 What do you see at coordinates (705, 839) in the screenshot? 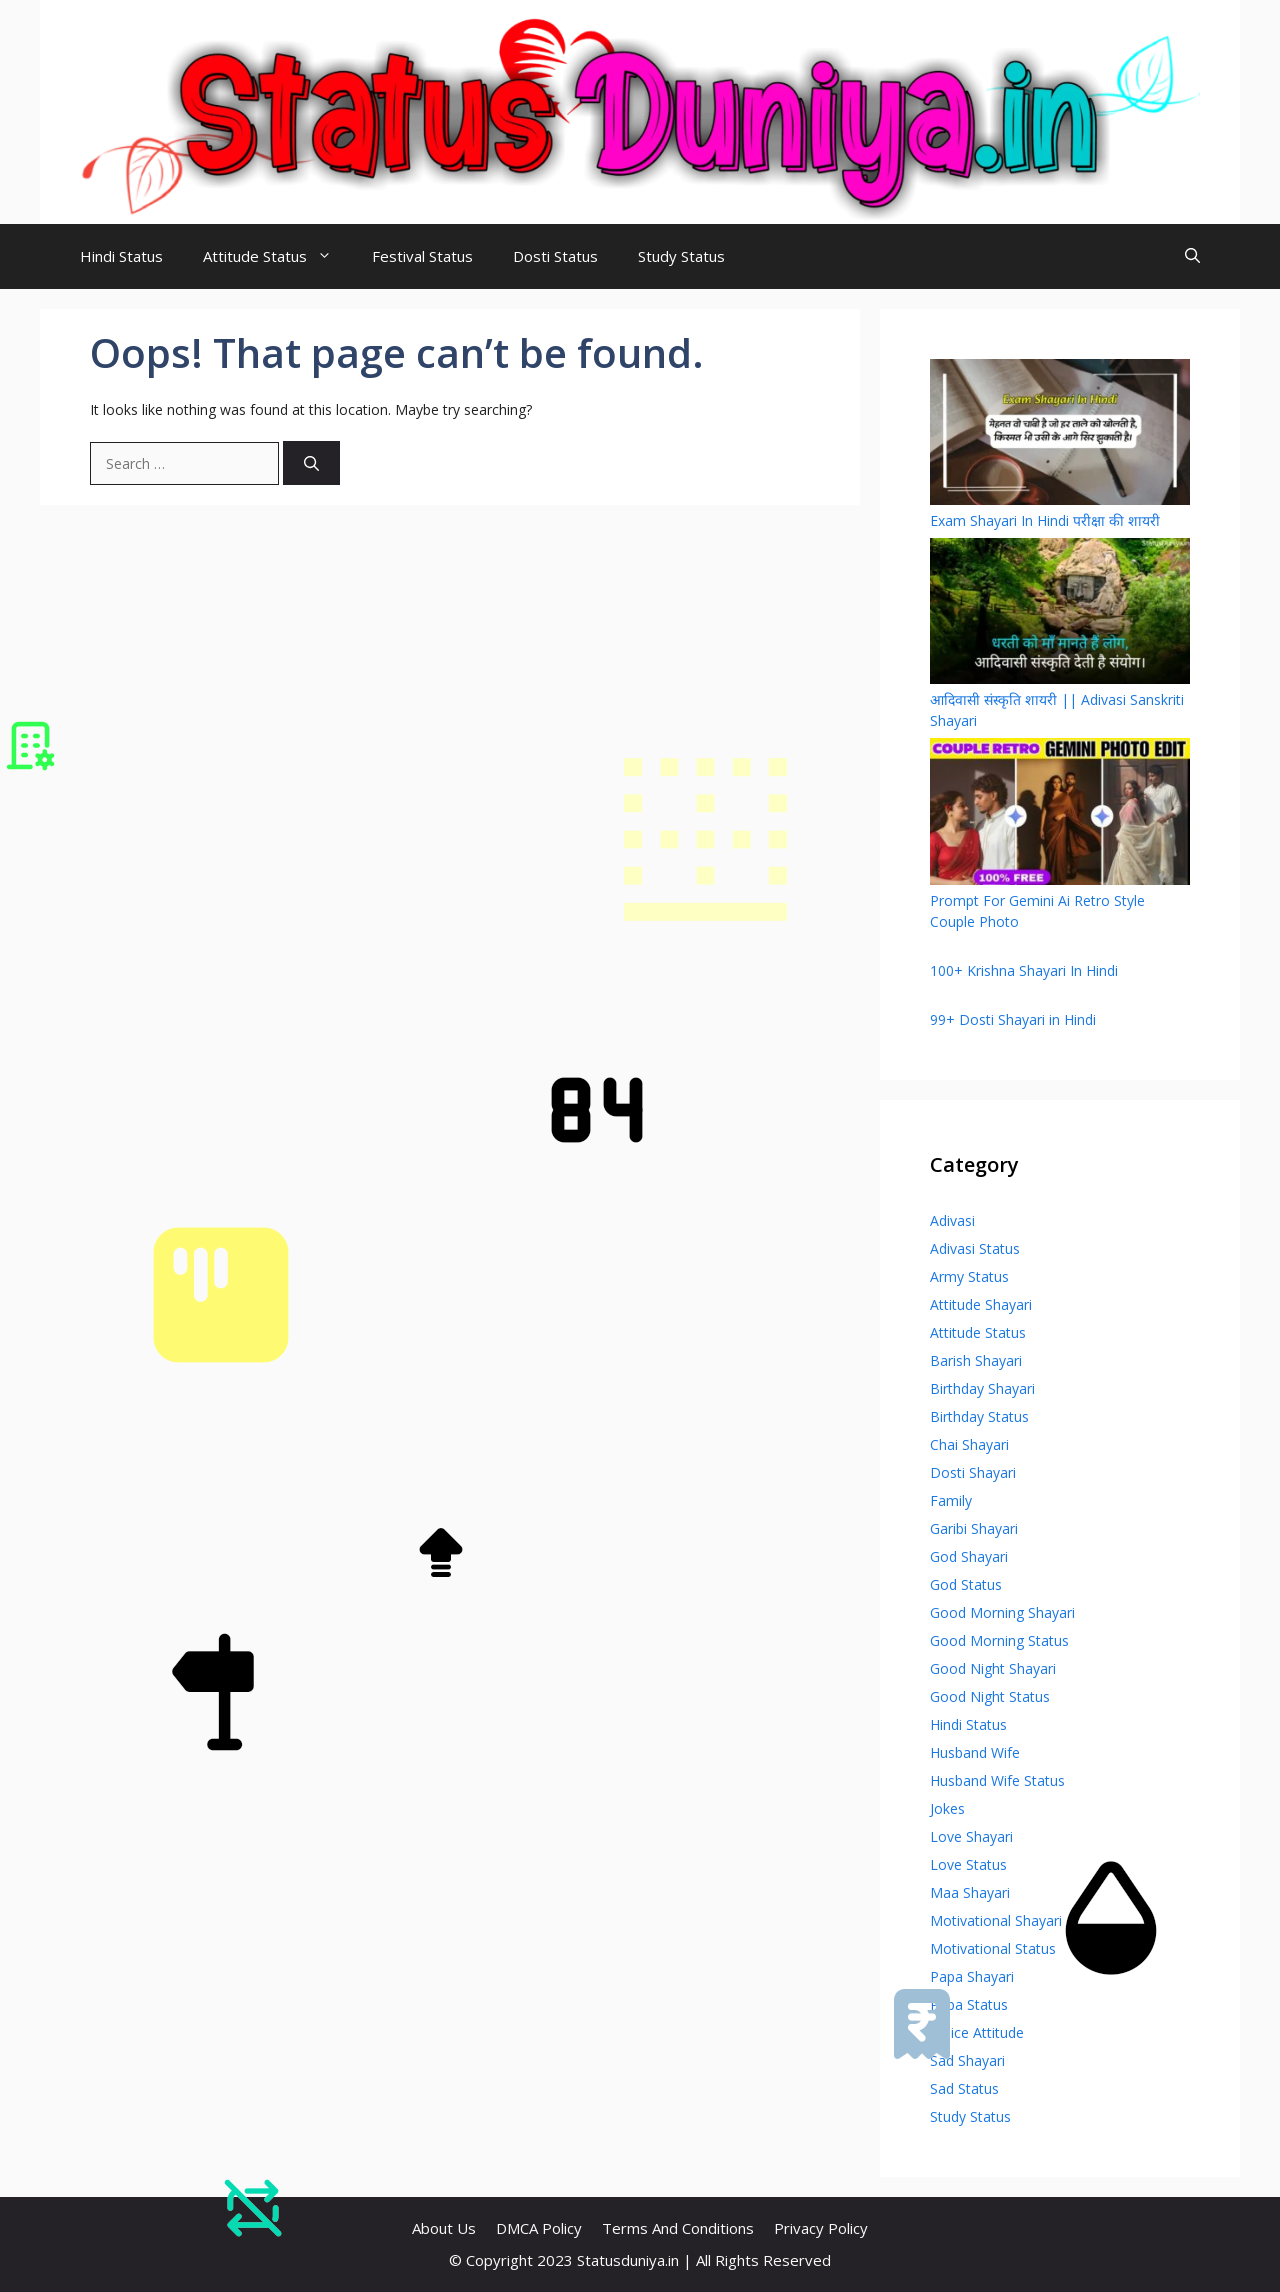
I see `apply bottom border to selected cells` at bounding box center [705, 839].